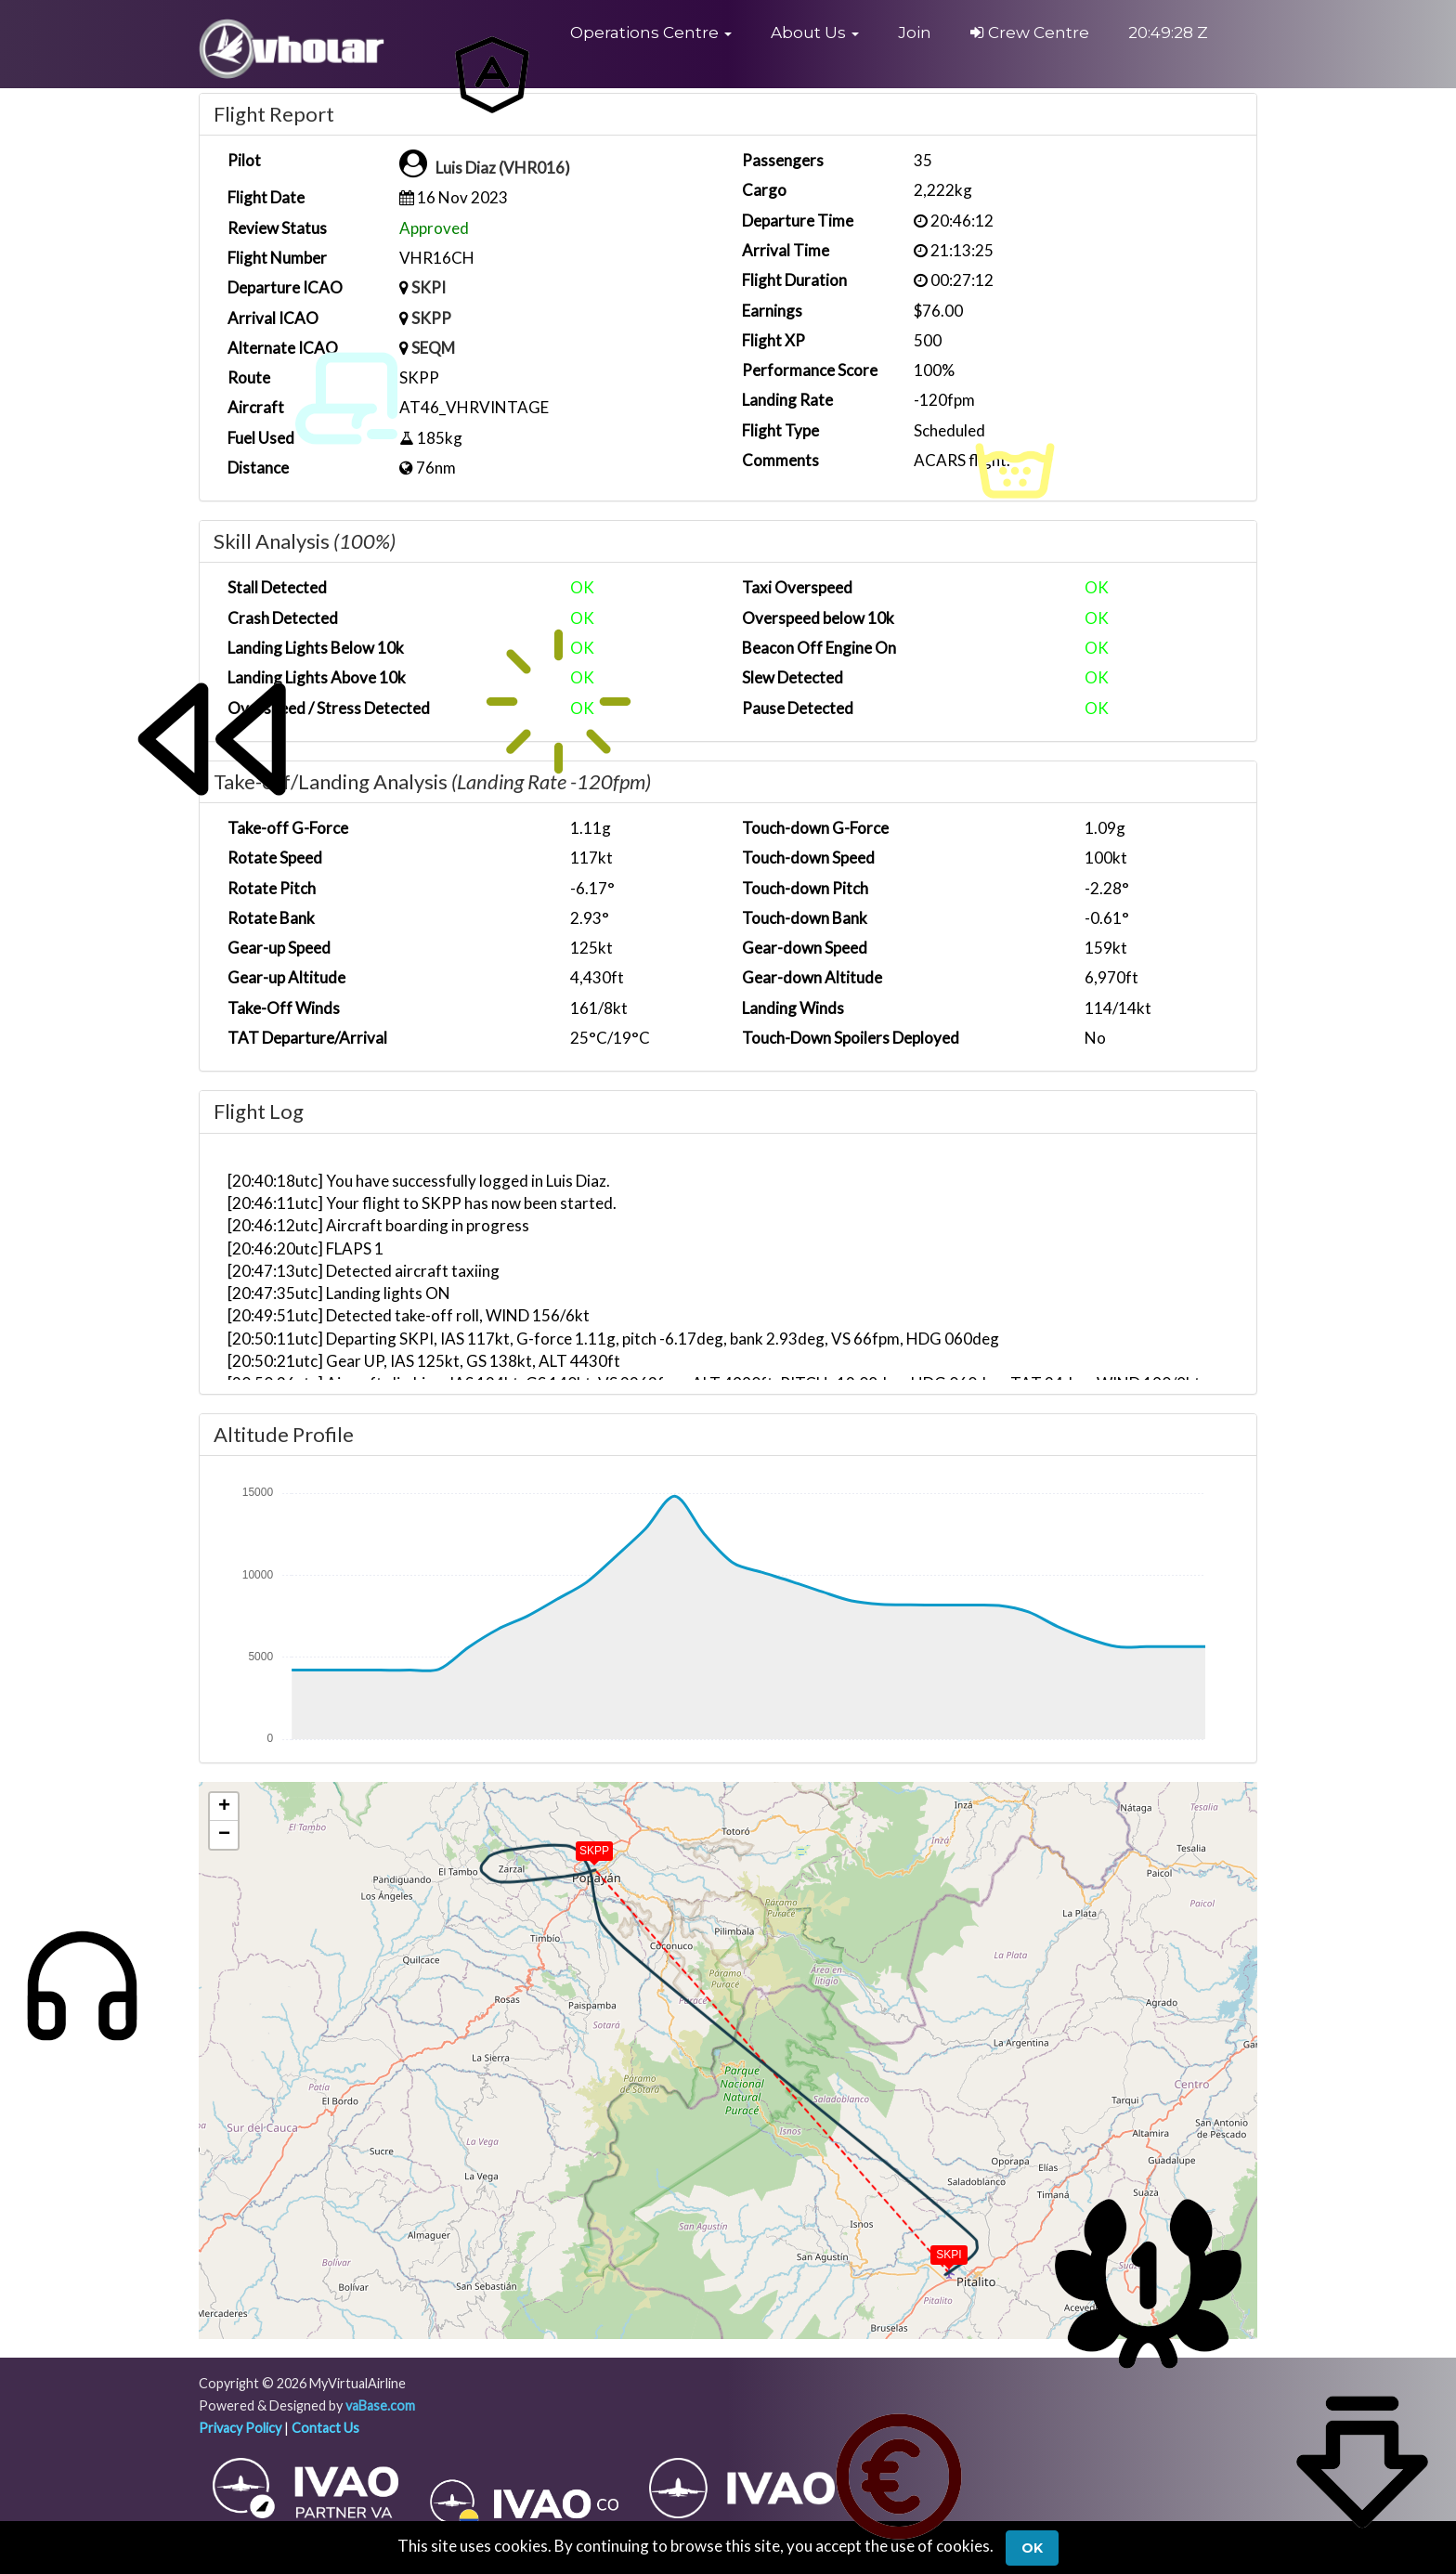 The image size is (1456, 2574). What do you see at coordinates (899, 2476) in the screenshot?
I see `view balance in euros` at bounding box center [899, 2476].